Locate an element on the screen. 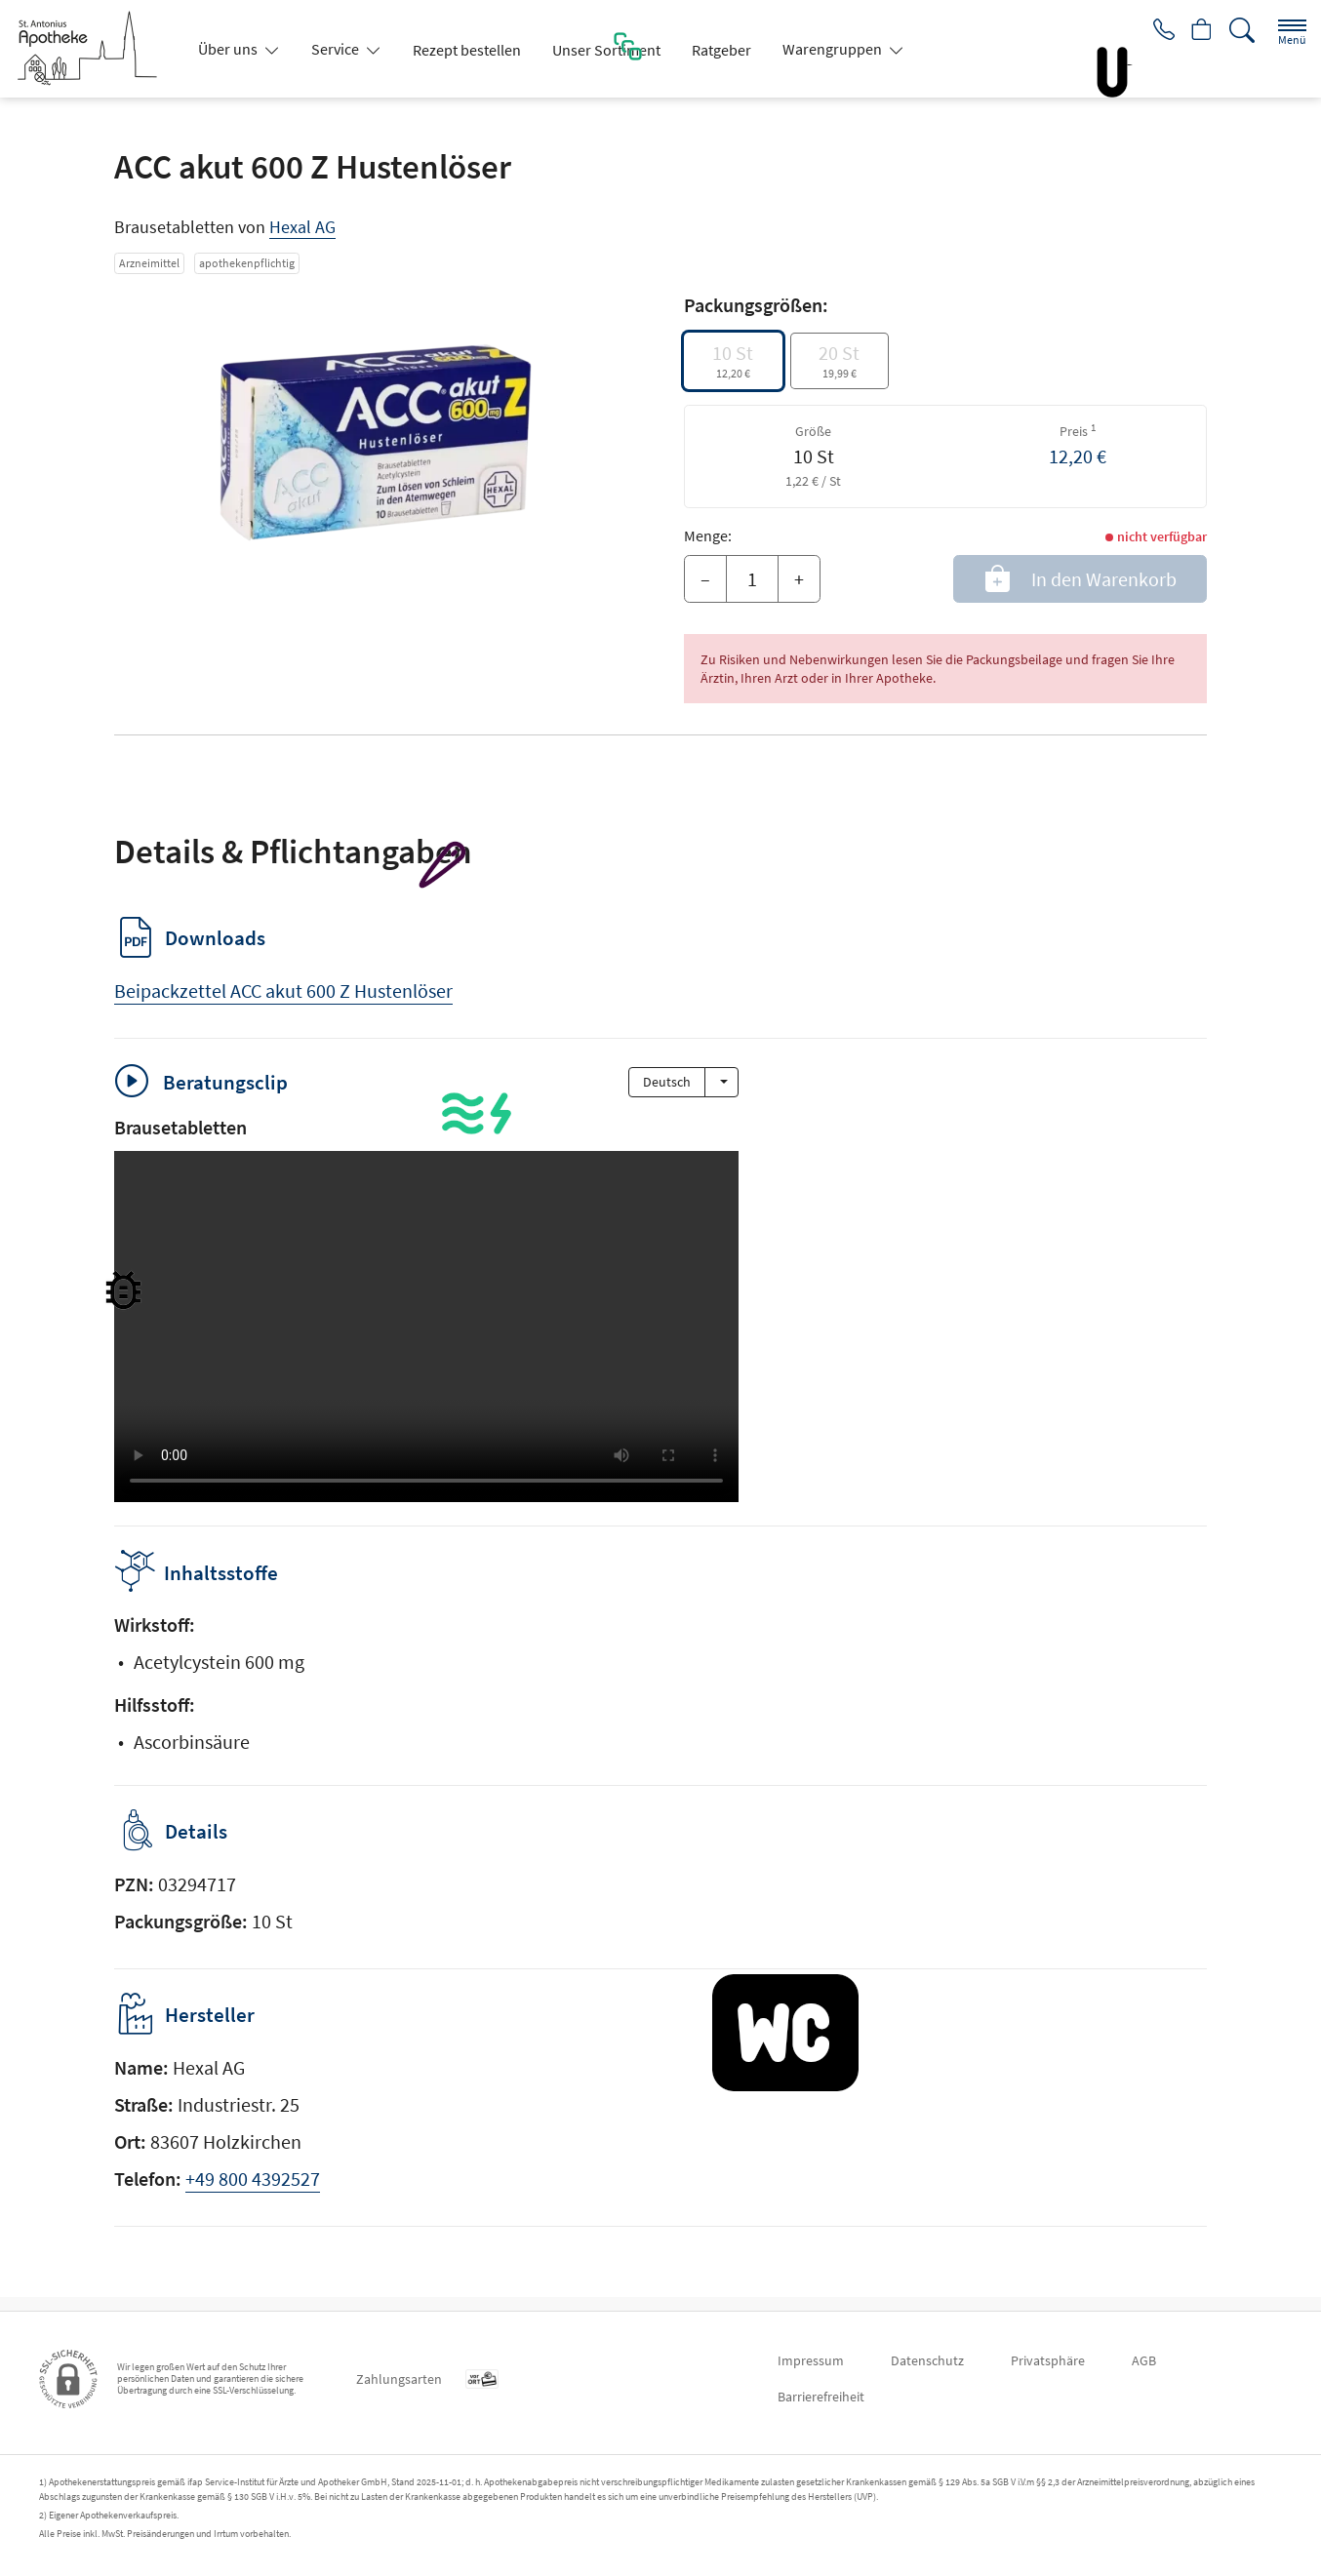  report a bug or issue is located at coordinates (123, 1289).